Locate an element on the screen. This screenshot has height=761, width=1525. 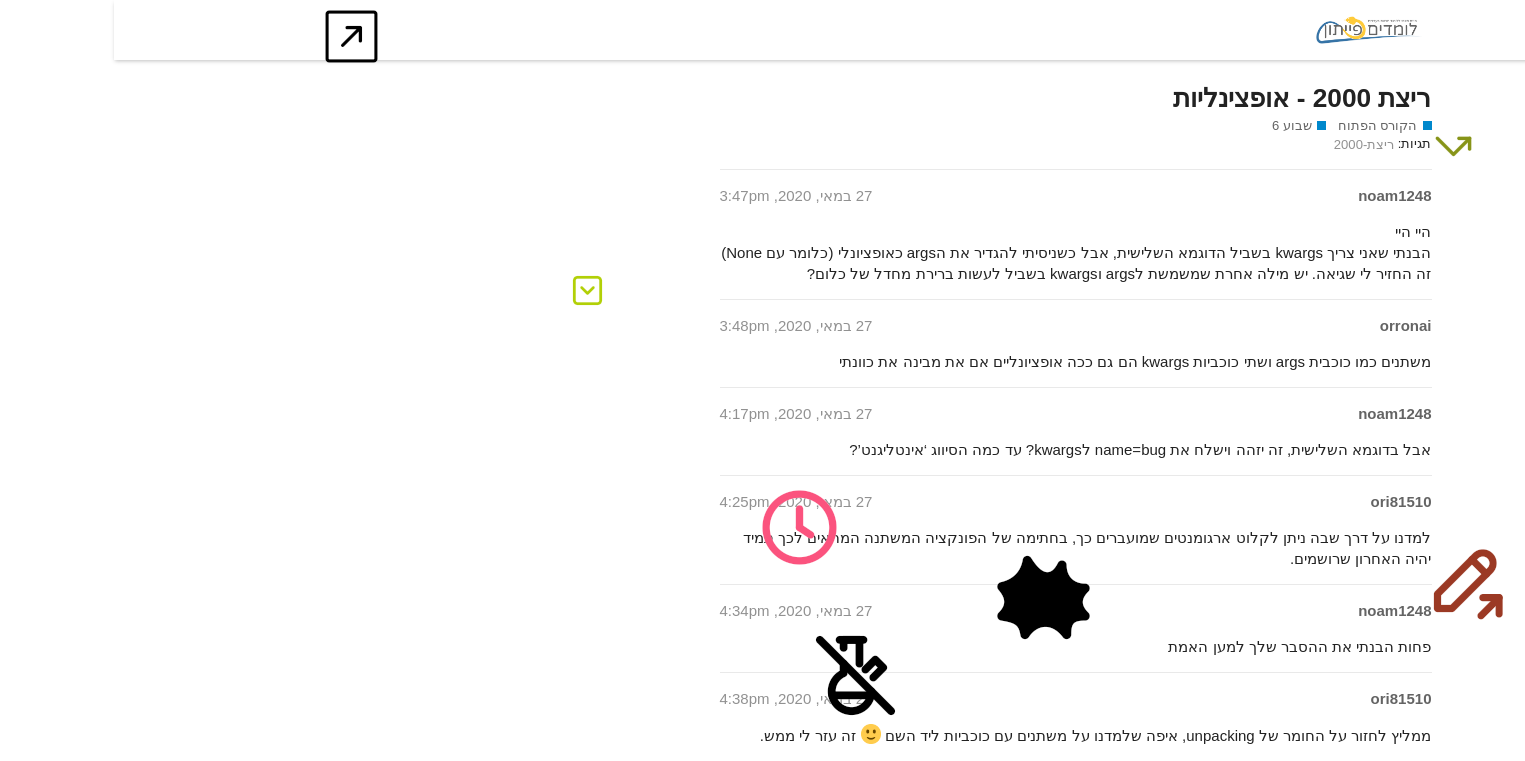
indicates an explosion or impact event is located at coordinates (1043, 597).